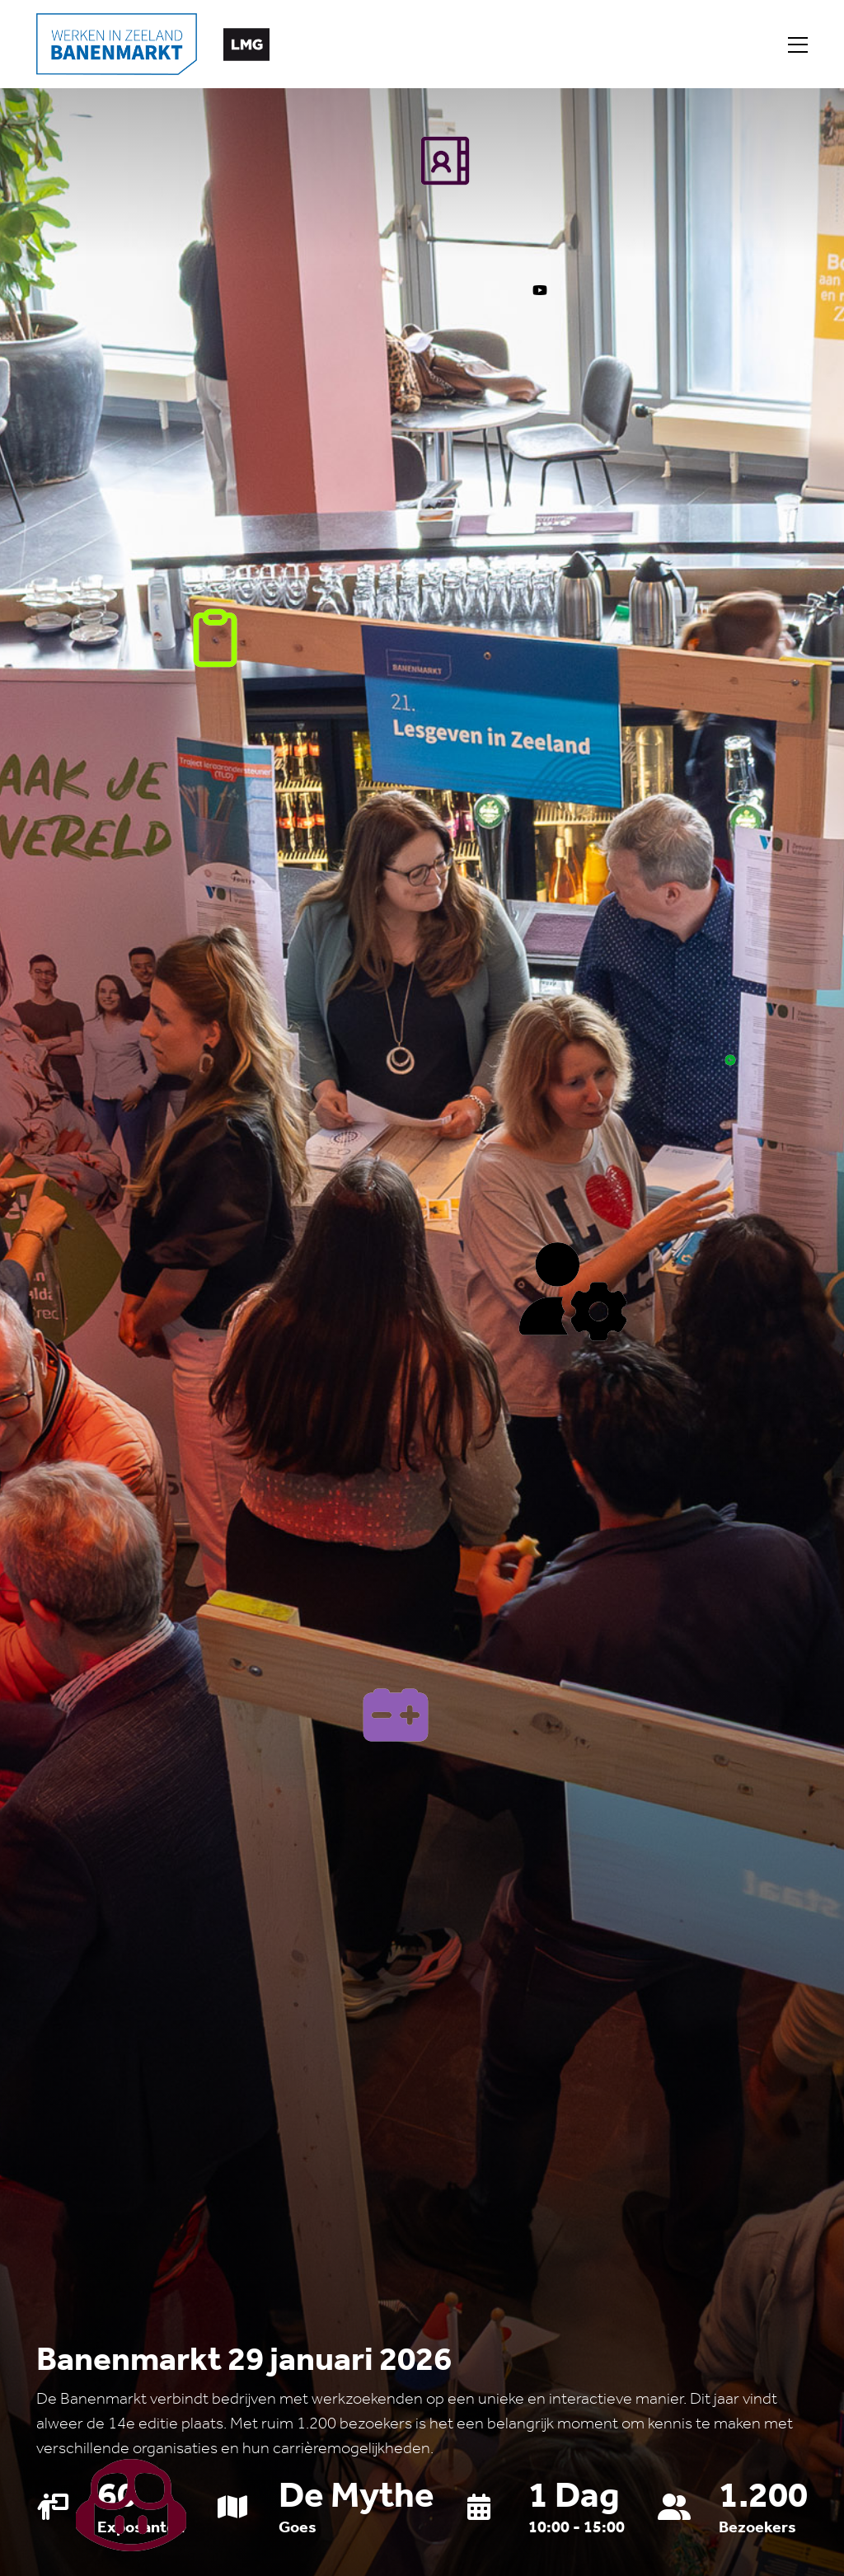 Image resolution: width=844 pixels, height=2576 pixels. Describe the element at coordinates (540, 290) in the screenshot. I see `open YouTube app` at that location.